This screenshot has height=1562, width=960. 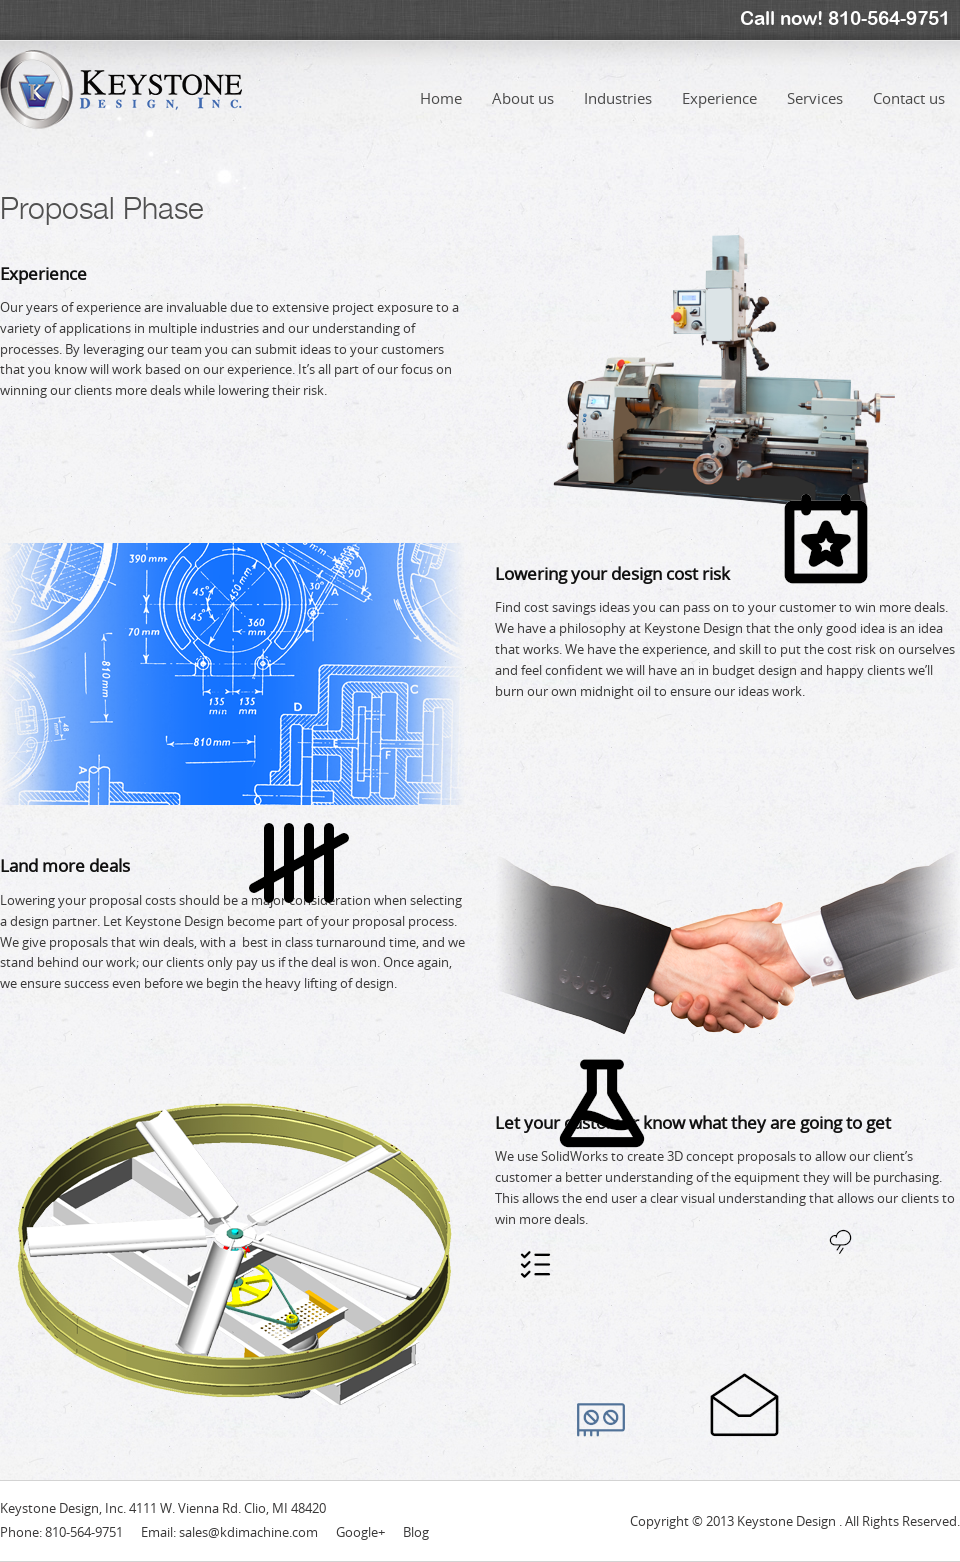 I want to click on view favorite or starred events, so click(x=826, y=542).